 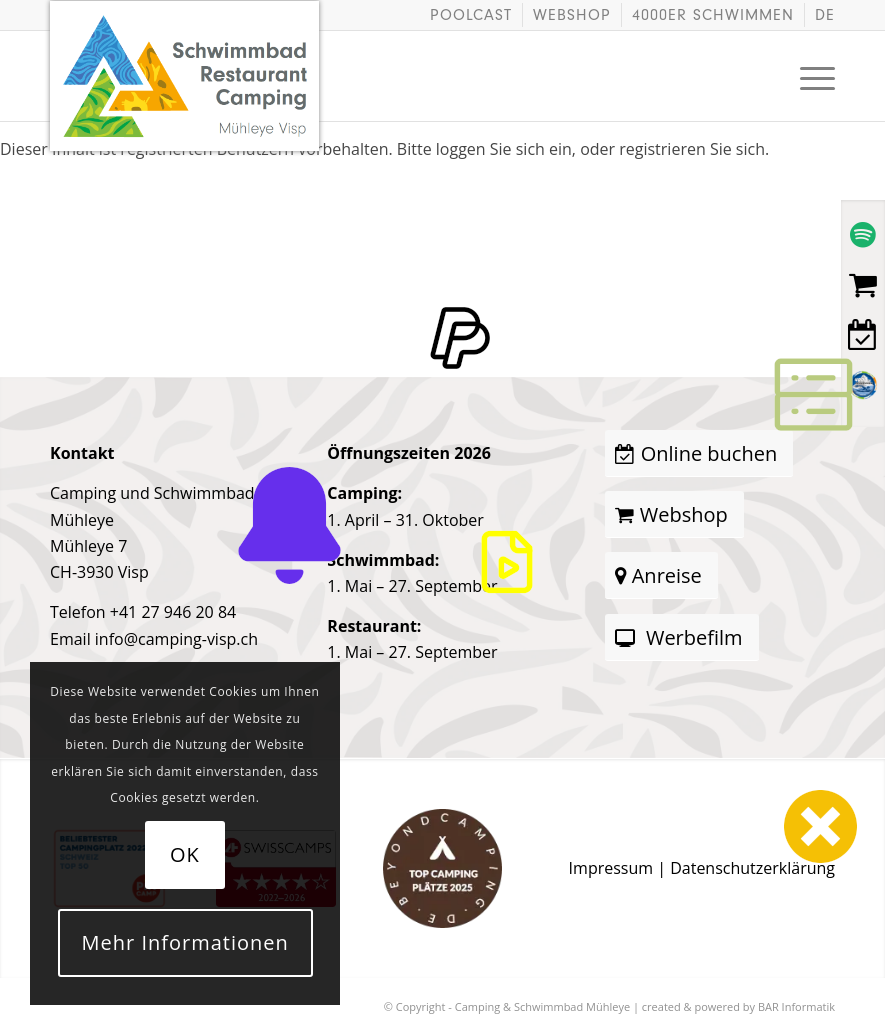 I want to click on access server settings or management, so click(x=813, y=395).